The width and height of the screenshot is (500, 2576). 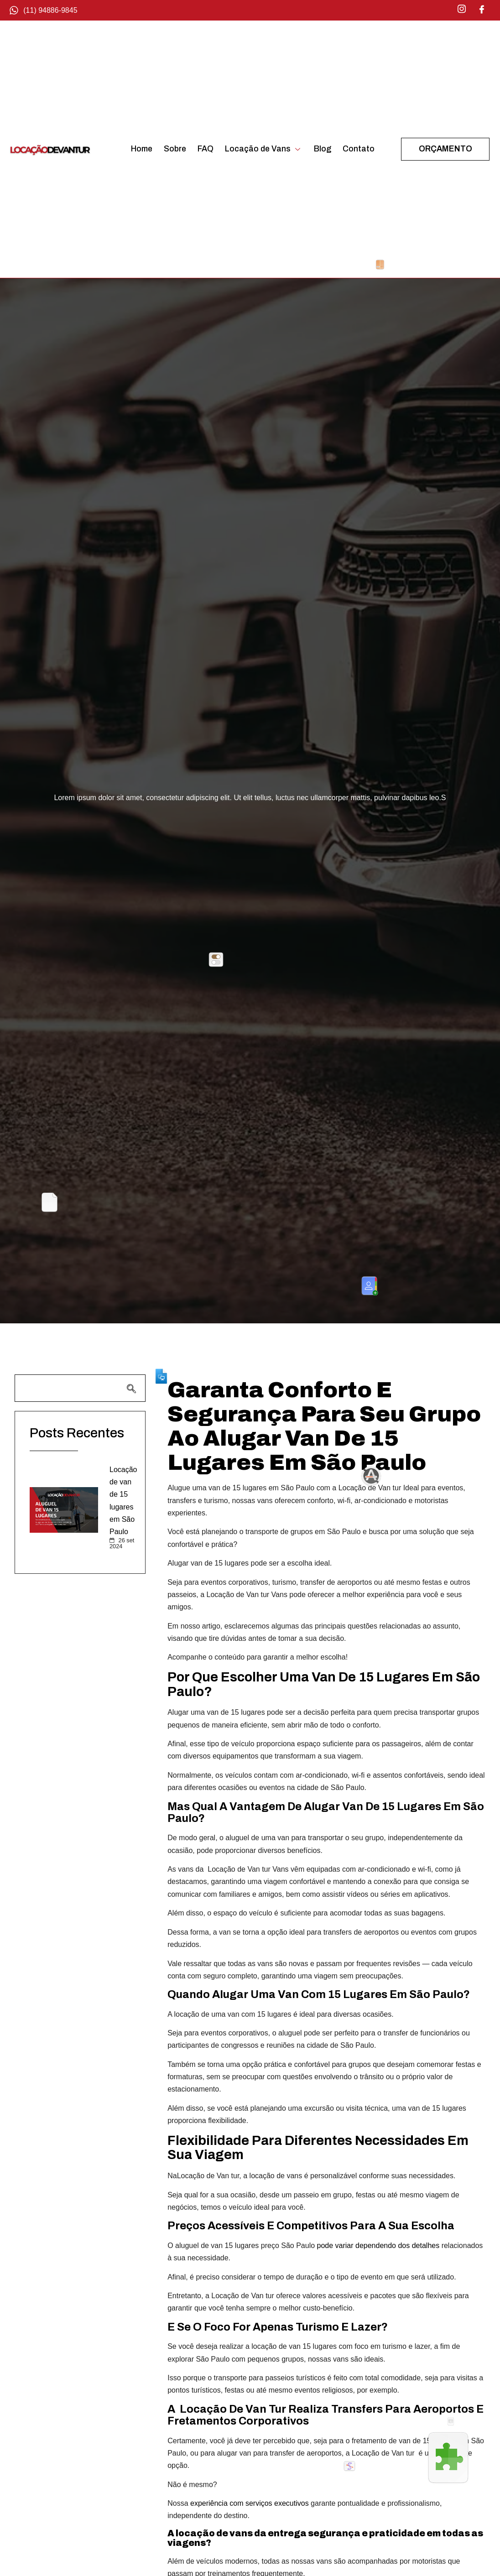 What do you see at coordinates (349, 2466) in the screenshot?
I see `an SVG image file` at bounding box center [349, 2466].